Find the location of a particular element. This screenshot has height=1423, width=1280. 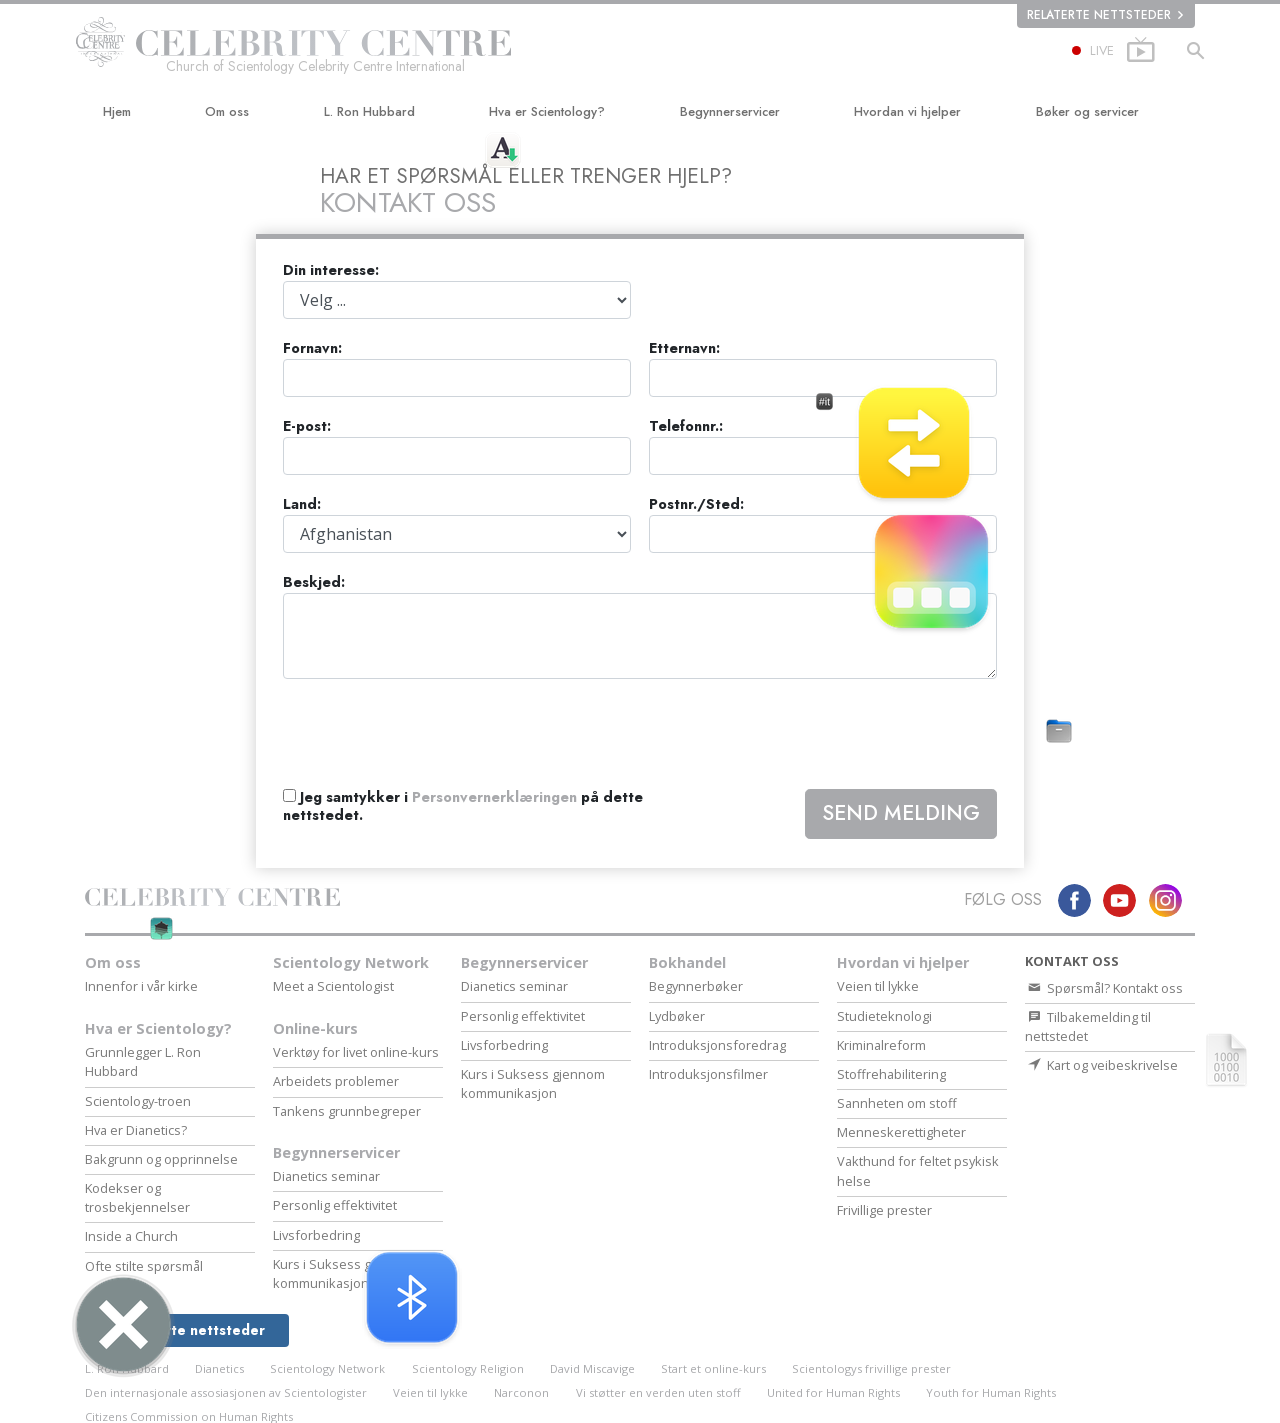

launch the GNOME Mines game is located at coordinates (161, 928).